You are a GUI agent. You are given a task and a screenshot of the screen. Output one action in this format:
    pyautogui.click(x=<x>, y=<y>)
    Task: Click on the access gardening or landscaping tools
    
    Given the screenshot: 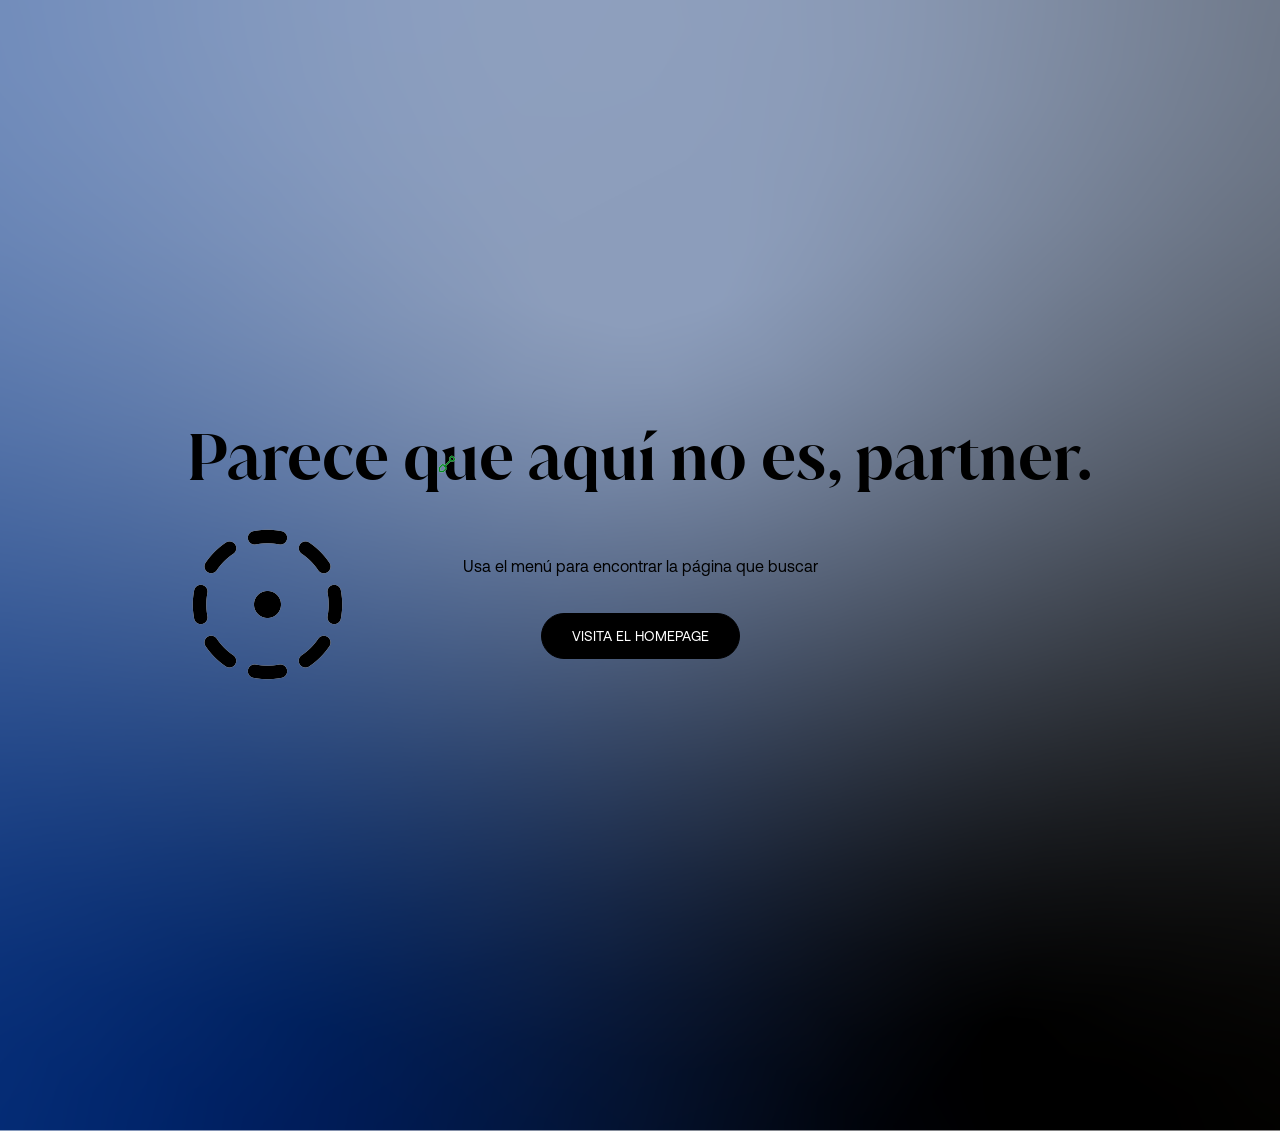 What is the action you would take?
    pyautogui.click(x=447, y=464)
    